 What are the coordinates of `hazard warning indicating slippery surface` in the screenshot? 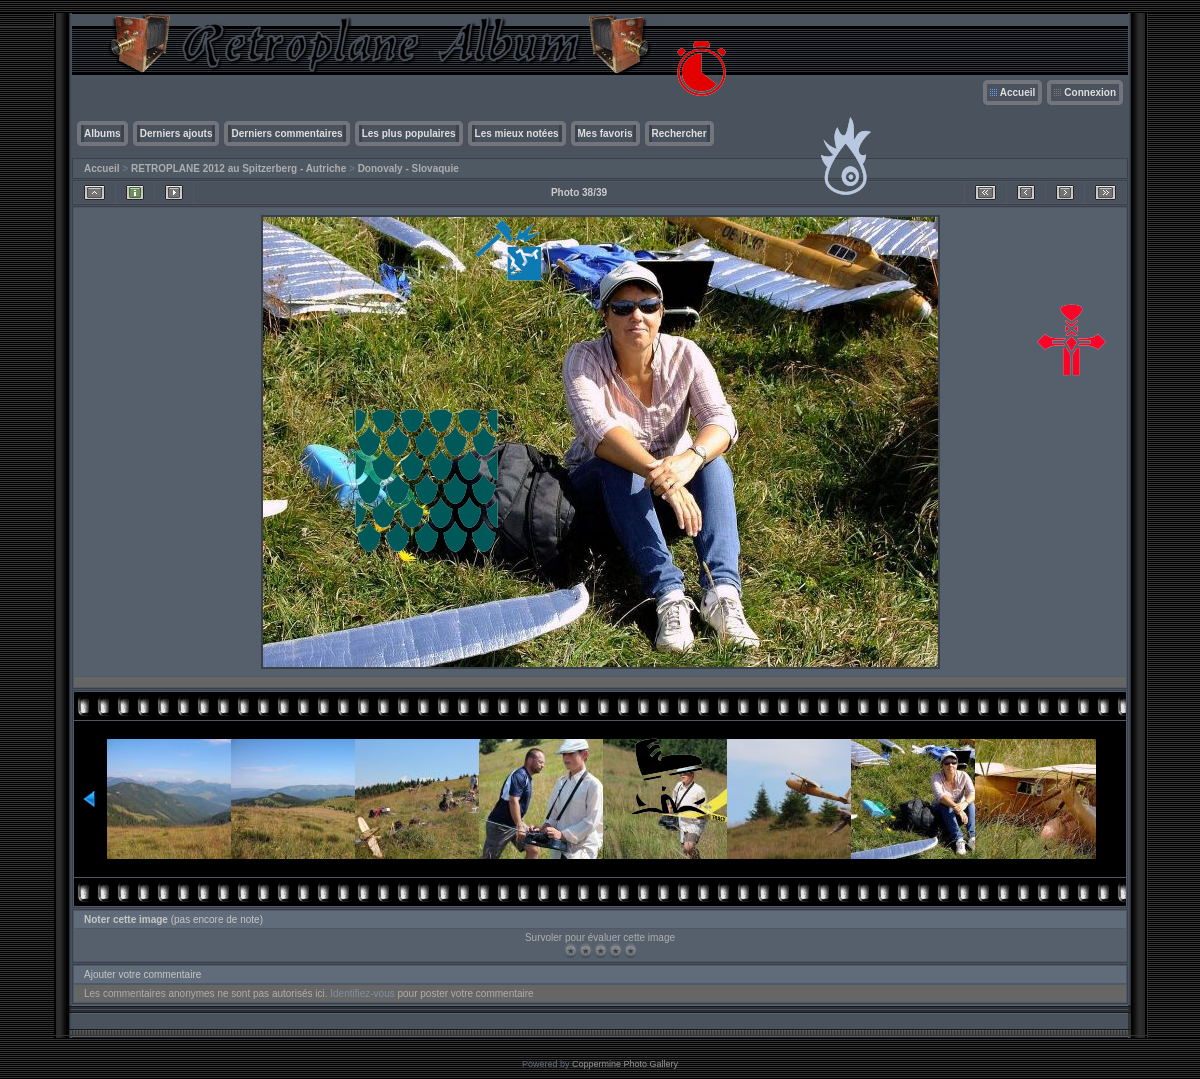 It's located at (669, 776).